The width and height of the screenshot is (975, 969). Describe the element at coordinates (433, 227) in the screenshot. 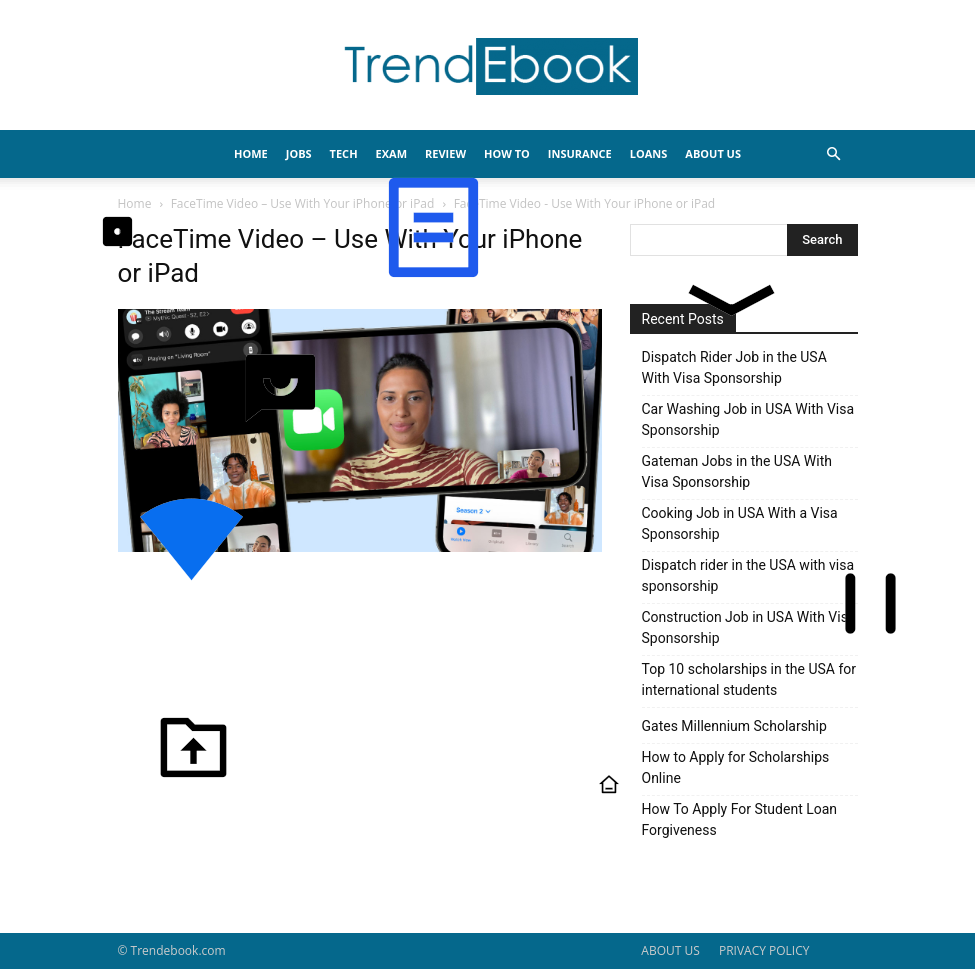

I see `view invoice or billing details` at that location.